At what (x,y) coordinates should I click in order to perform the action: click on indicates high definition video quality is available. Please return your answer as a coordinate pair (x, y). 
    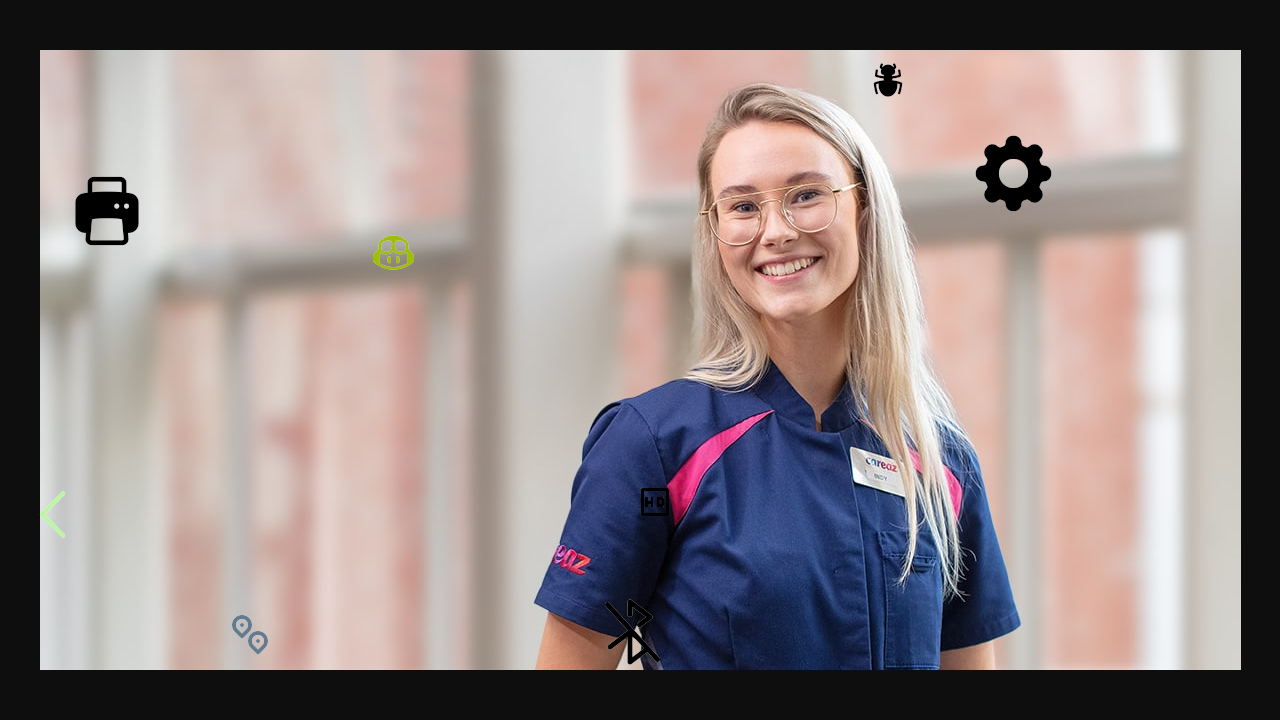
    Looking at the image, I should click on (655, 502).